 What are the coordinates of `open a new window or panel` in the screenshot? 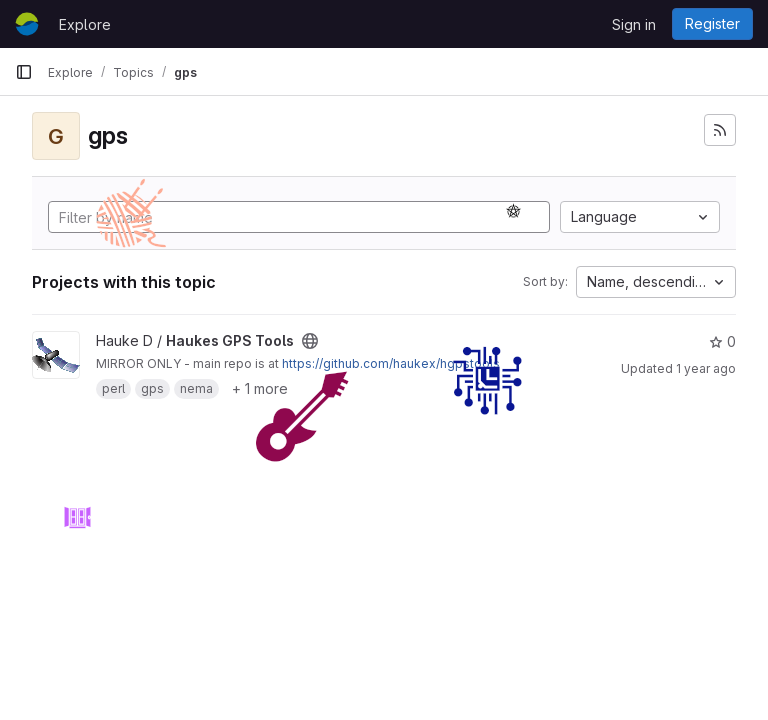 It's located at (77, 517).